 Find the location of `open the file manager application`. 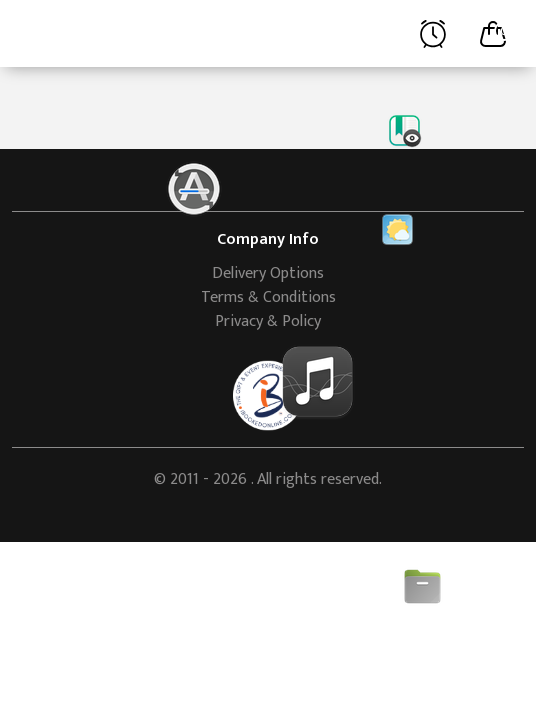

open the file manager application is located at coordinates (422, 586).